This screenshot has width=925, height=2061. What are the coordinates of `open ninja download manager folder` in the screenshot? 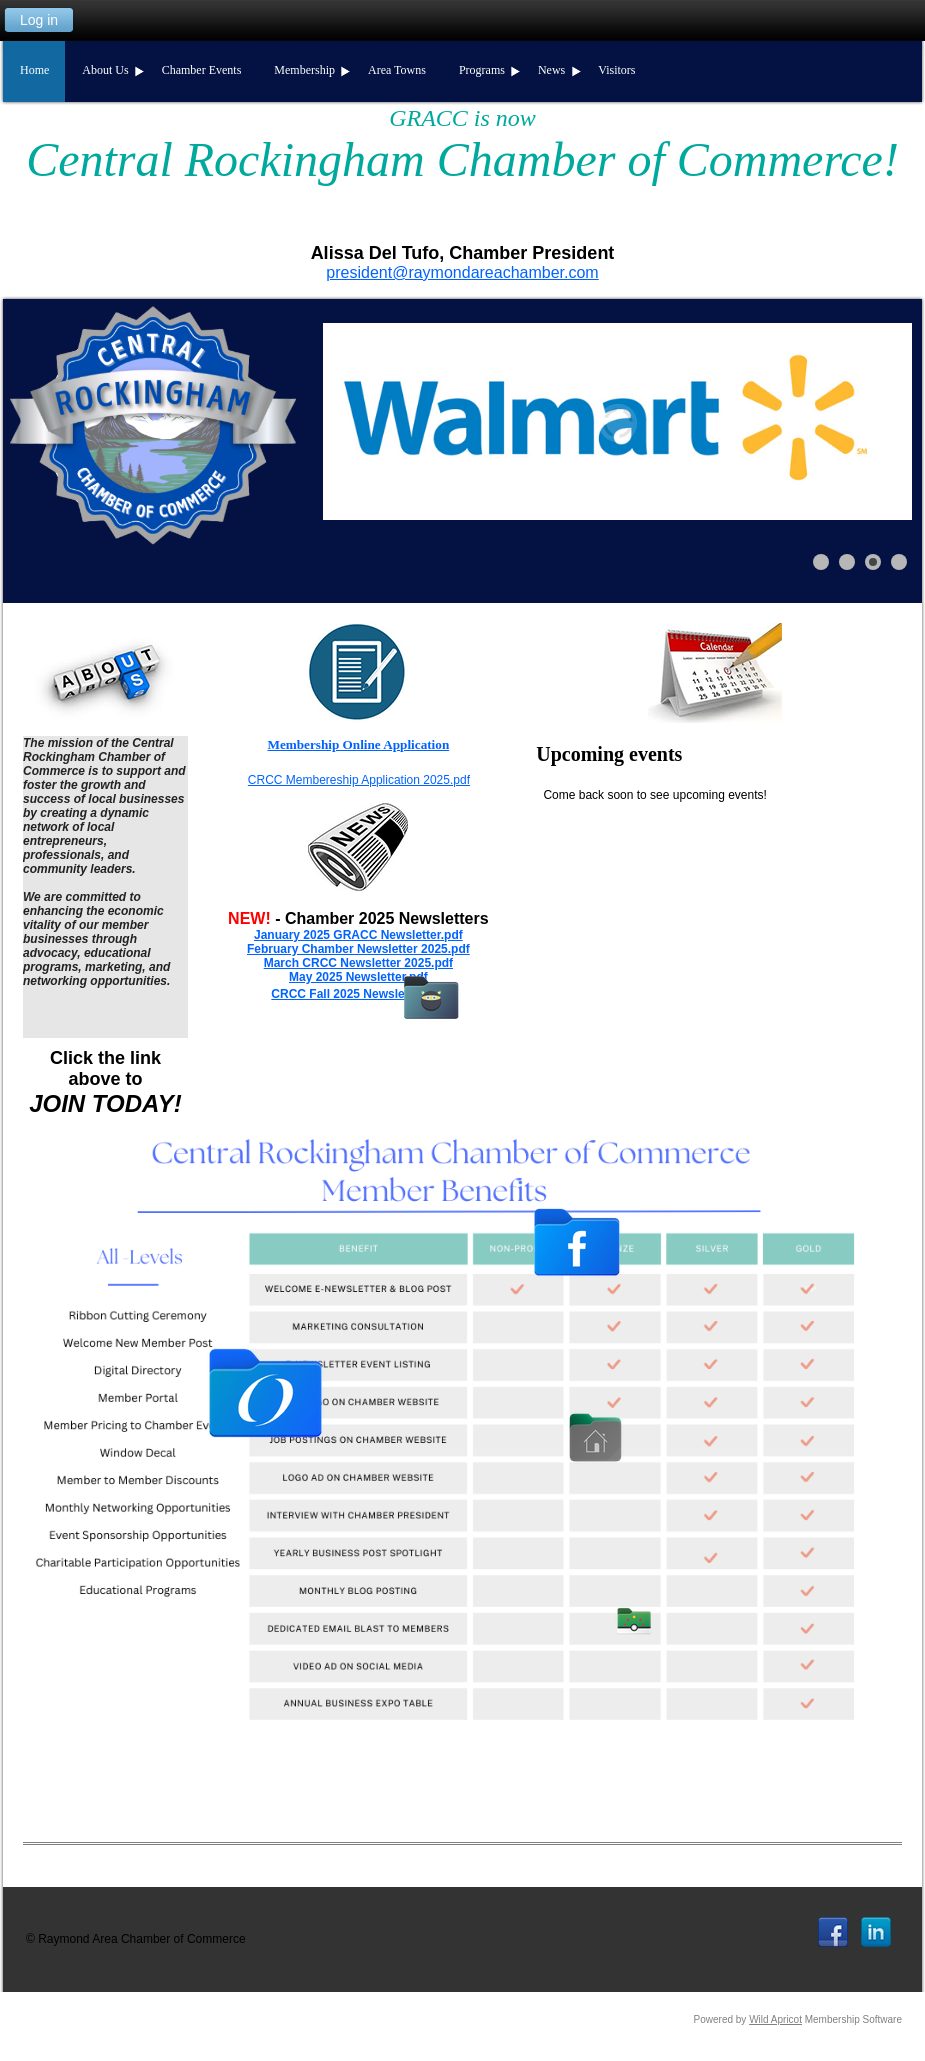 It's located at (431, 999).